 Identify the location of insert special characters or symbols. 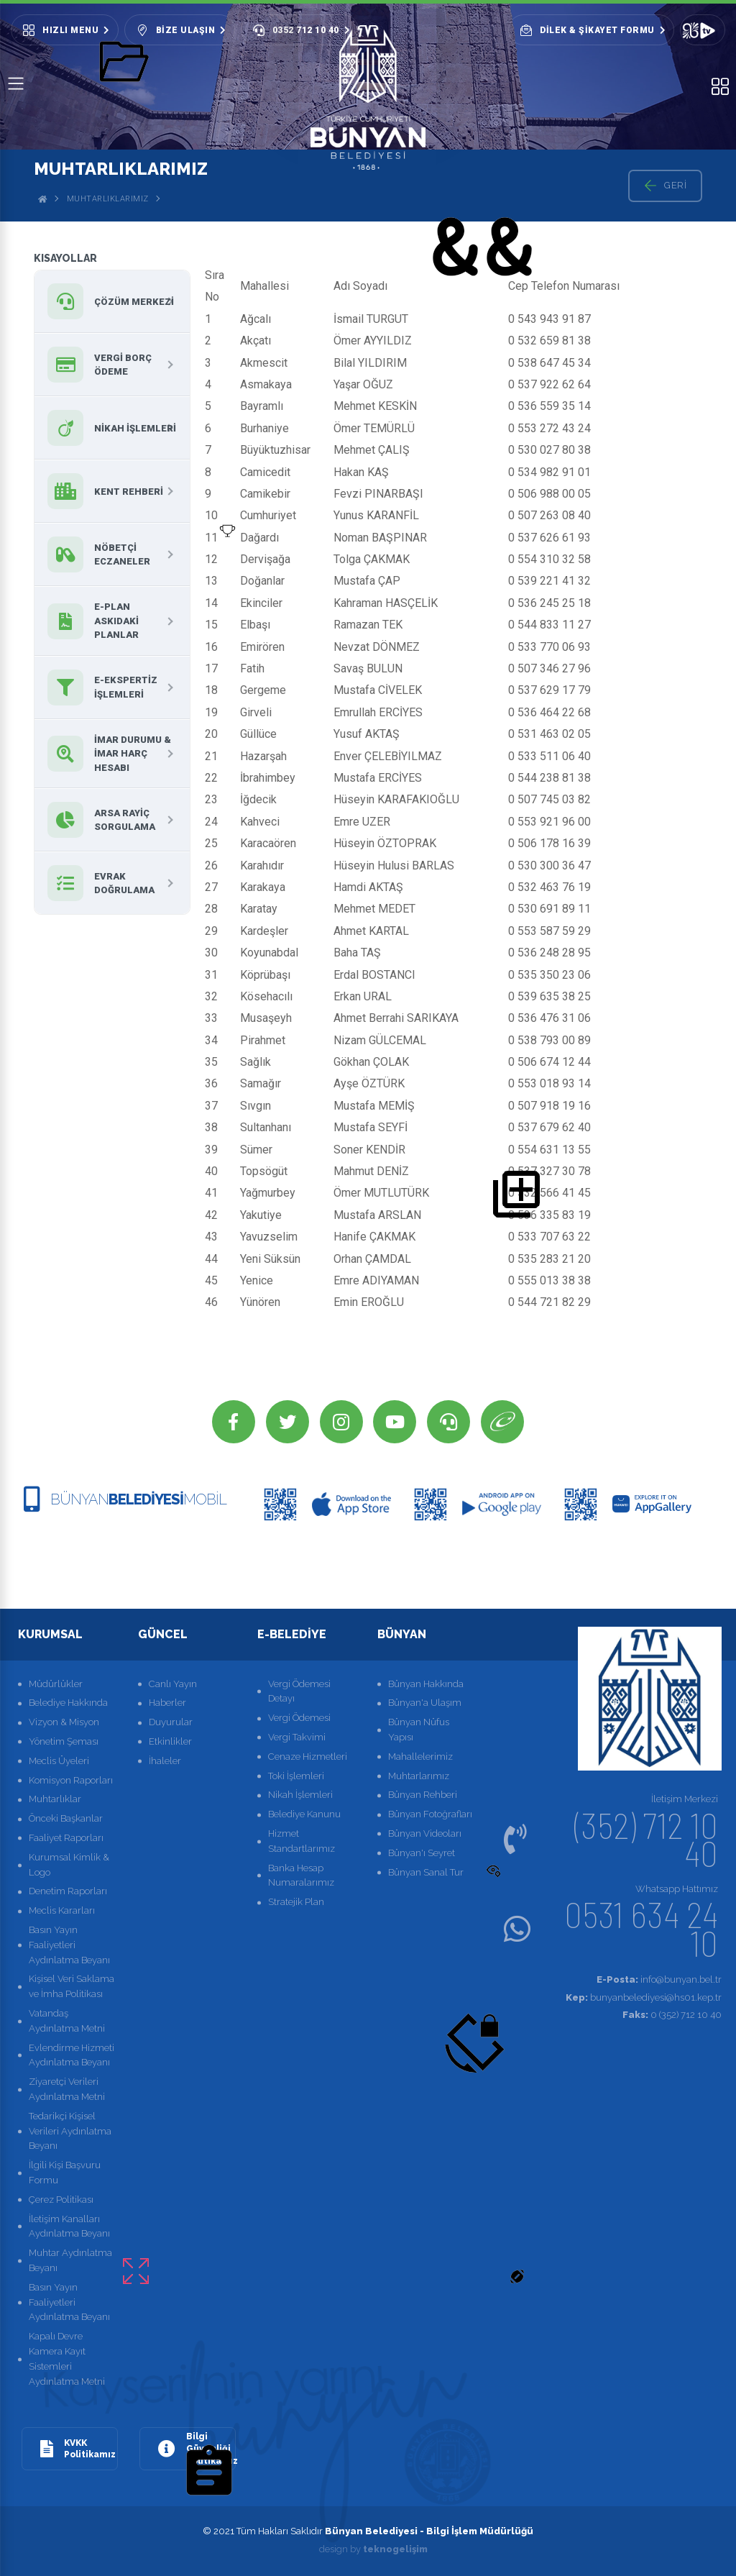
(482, 249).